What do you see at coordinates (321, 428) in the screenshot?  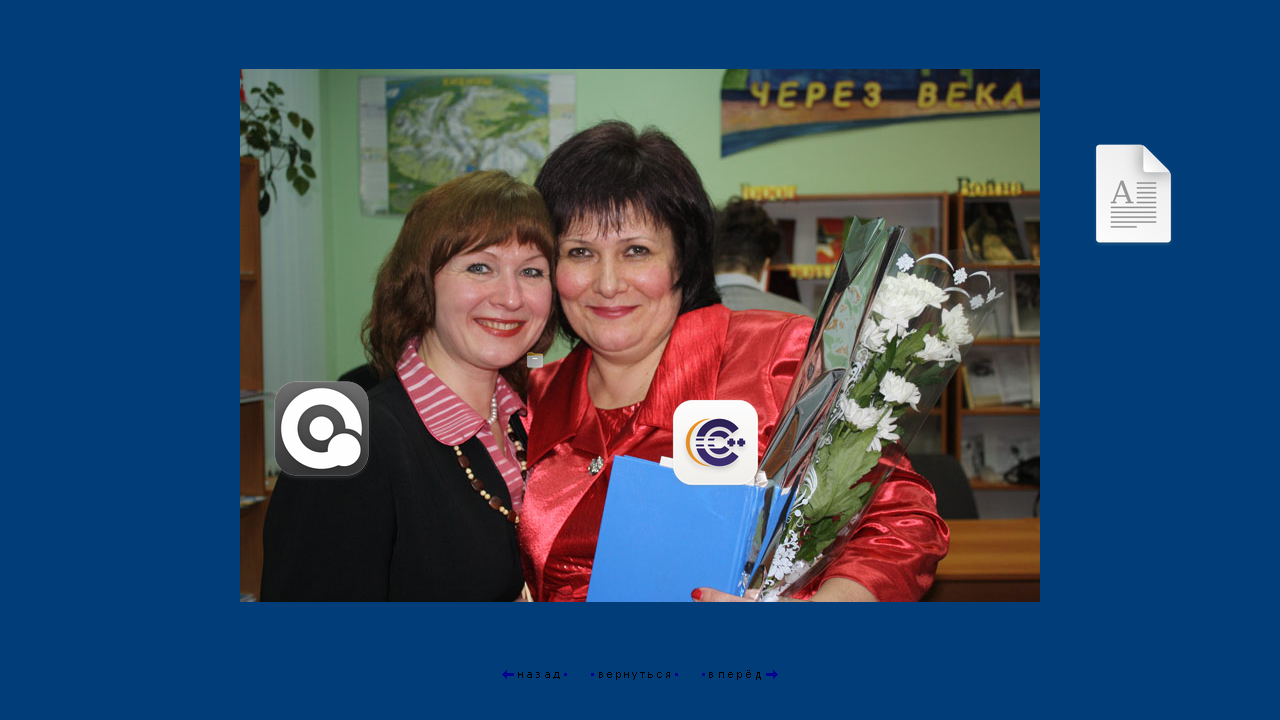 I see `open giada audio sequencer application` at bounding box center [321, 428].